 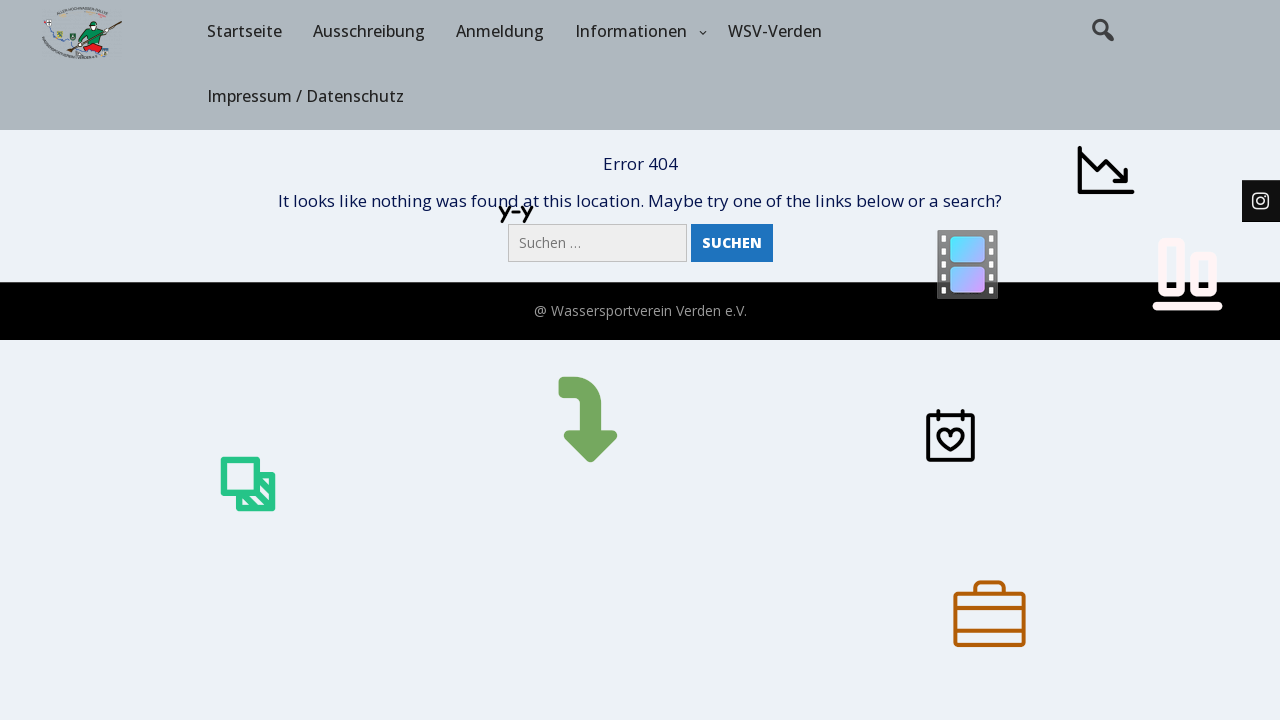 What do you see at coordinates (248, 484) in the screenshot?
I see `remove selected layer or element` at bounding box center [248, 484].